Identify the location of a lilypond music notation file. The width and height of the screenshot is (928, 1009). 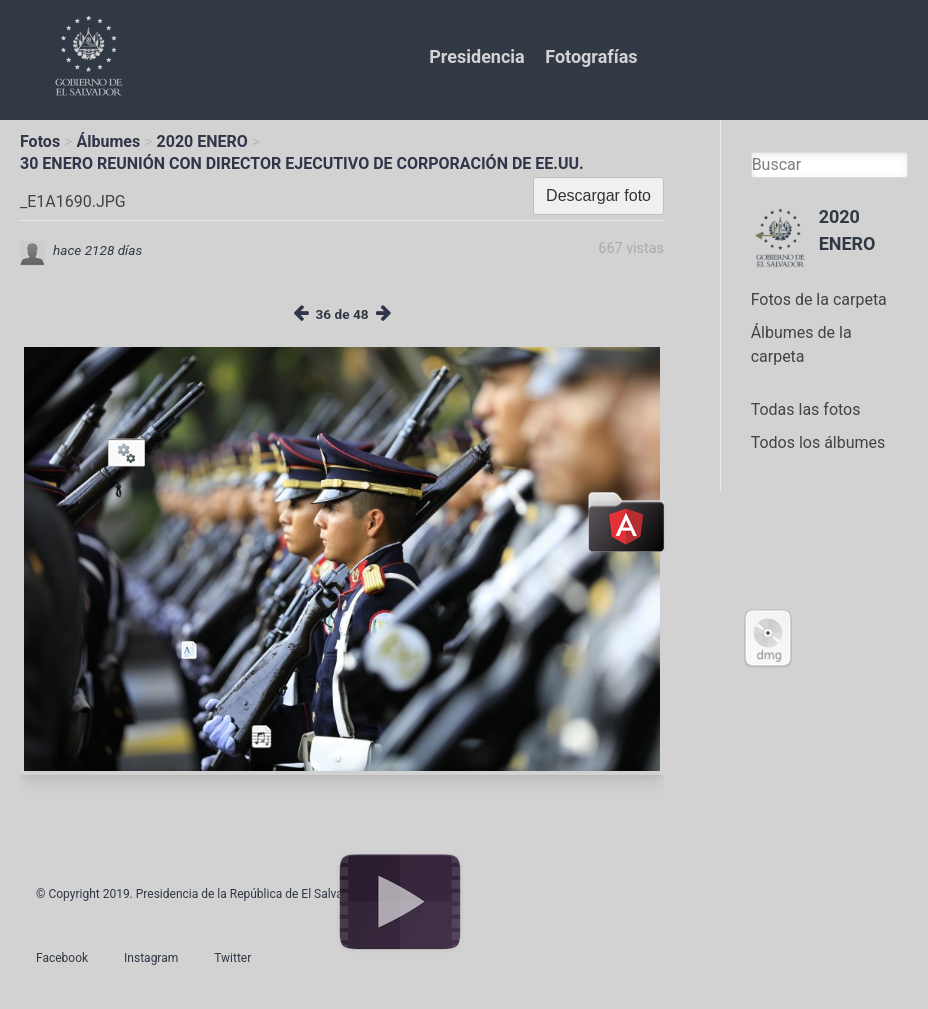
(261, 736).